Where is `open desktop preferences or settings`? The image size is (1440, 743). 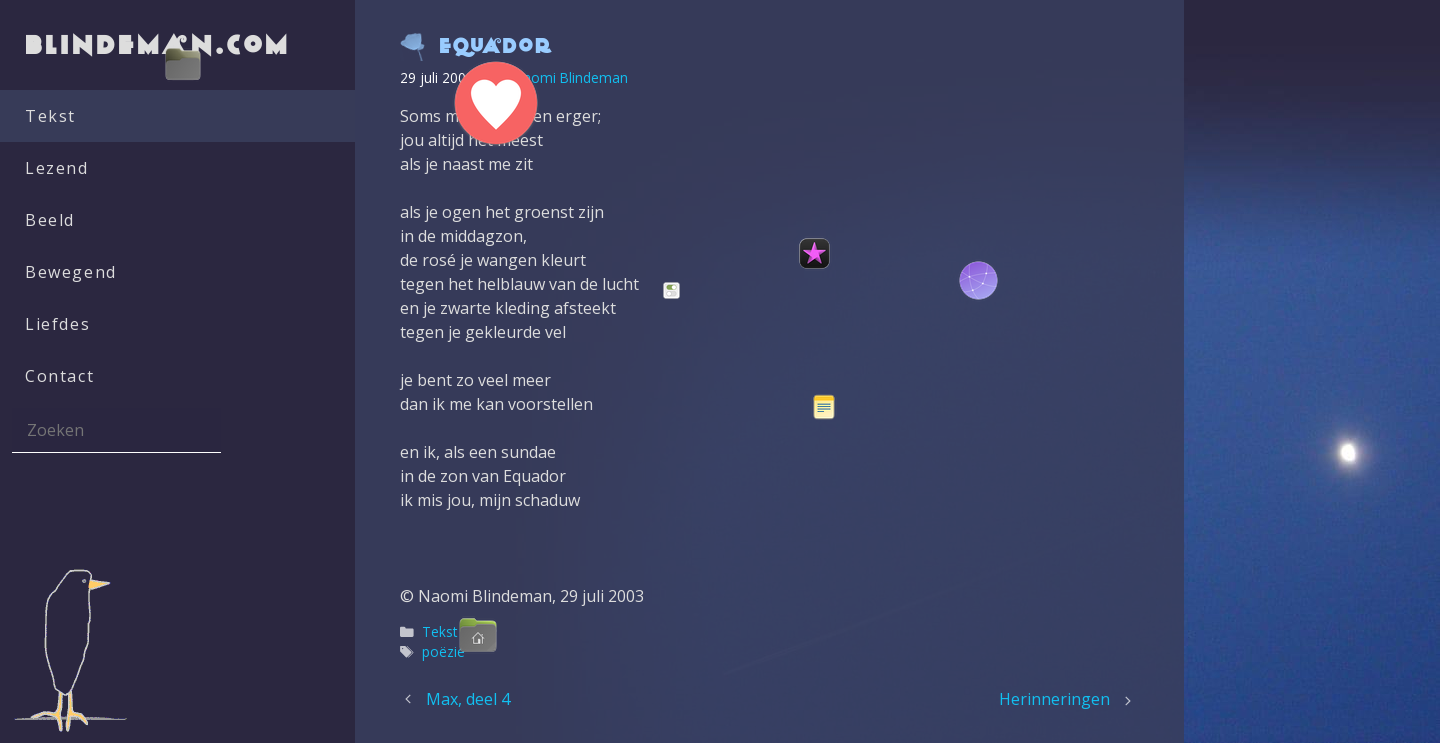 open desktop preferences or settings is located at coordinates (671, 290).